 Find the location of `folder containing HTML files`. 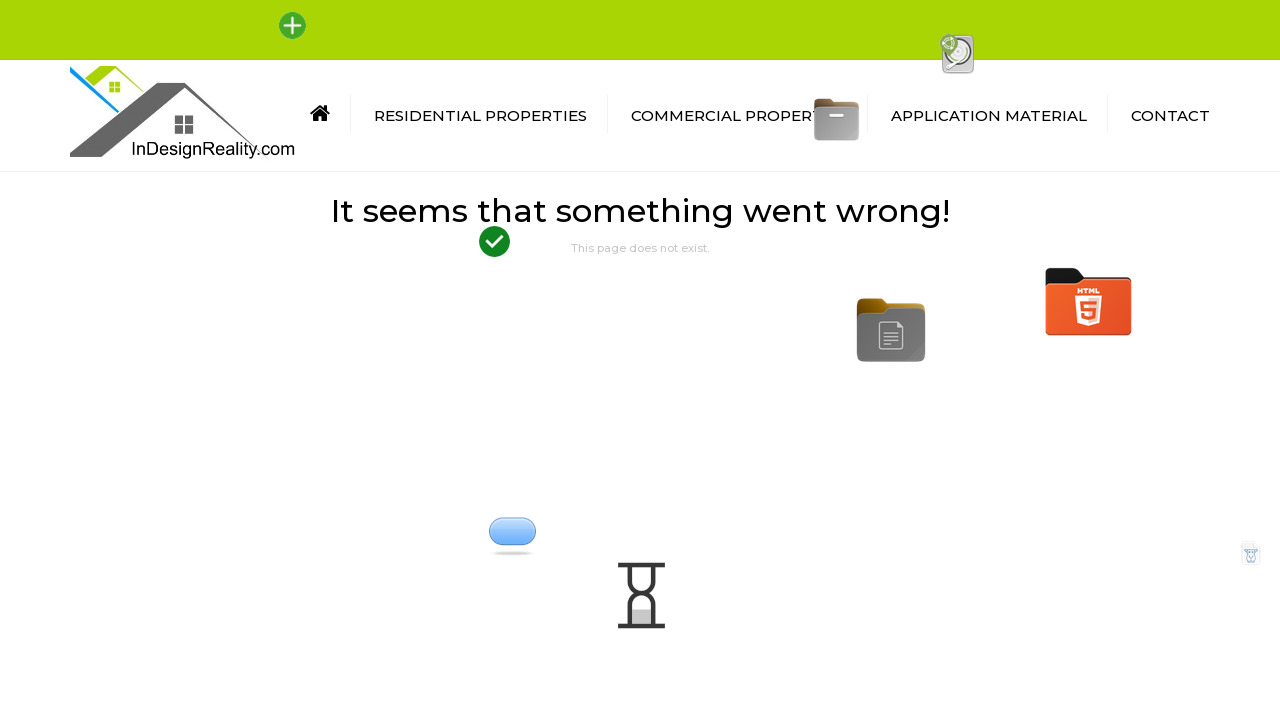

folder containing HTML files is located at coordinates (1088, 304).